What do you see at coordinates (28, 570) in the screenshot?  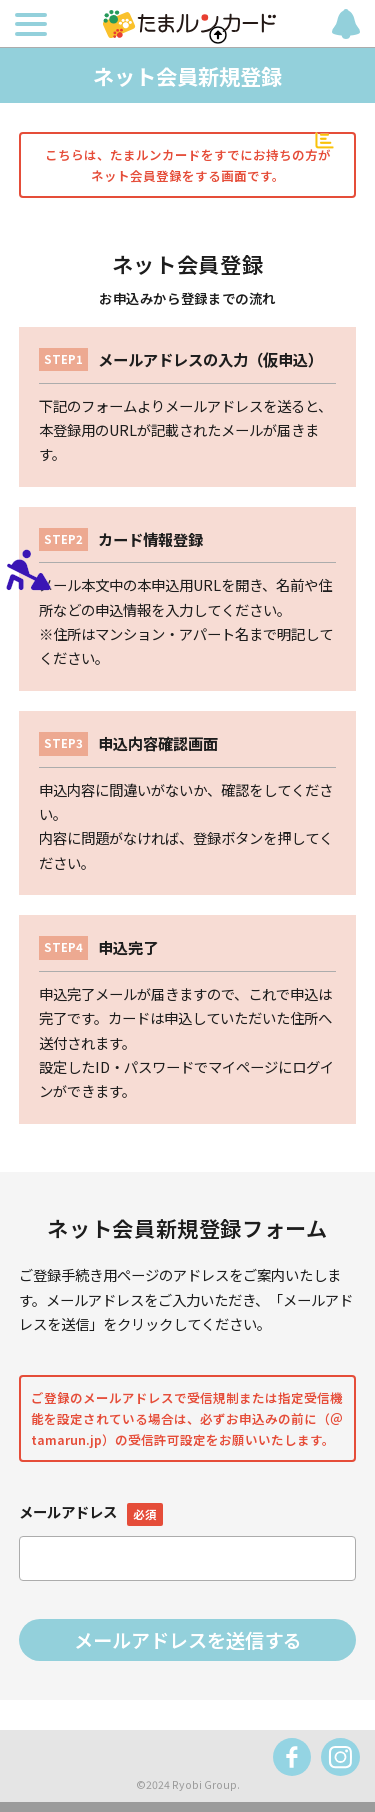 I see `indicates construction or work in progress` at bounding box center [28, 570].